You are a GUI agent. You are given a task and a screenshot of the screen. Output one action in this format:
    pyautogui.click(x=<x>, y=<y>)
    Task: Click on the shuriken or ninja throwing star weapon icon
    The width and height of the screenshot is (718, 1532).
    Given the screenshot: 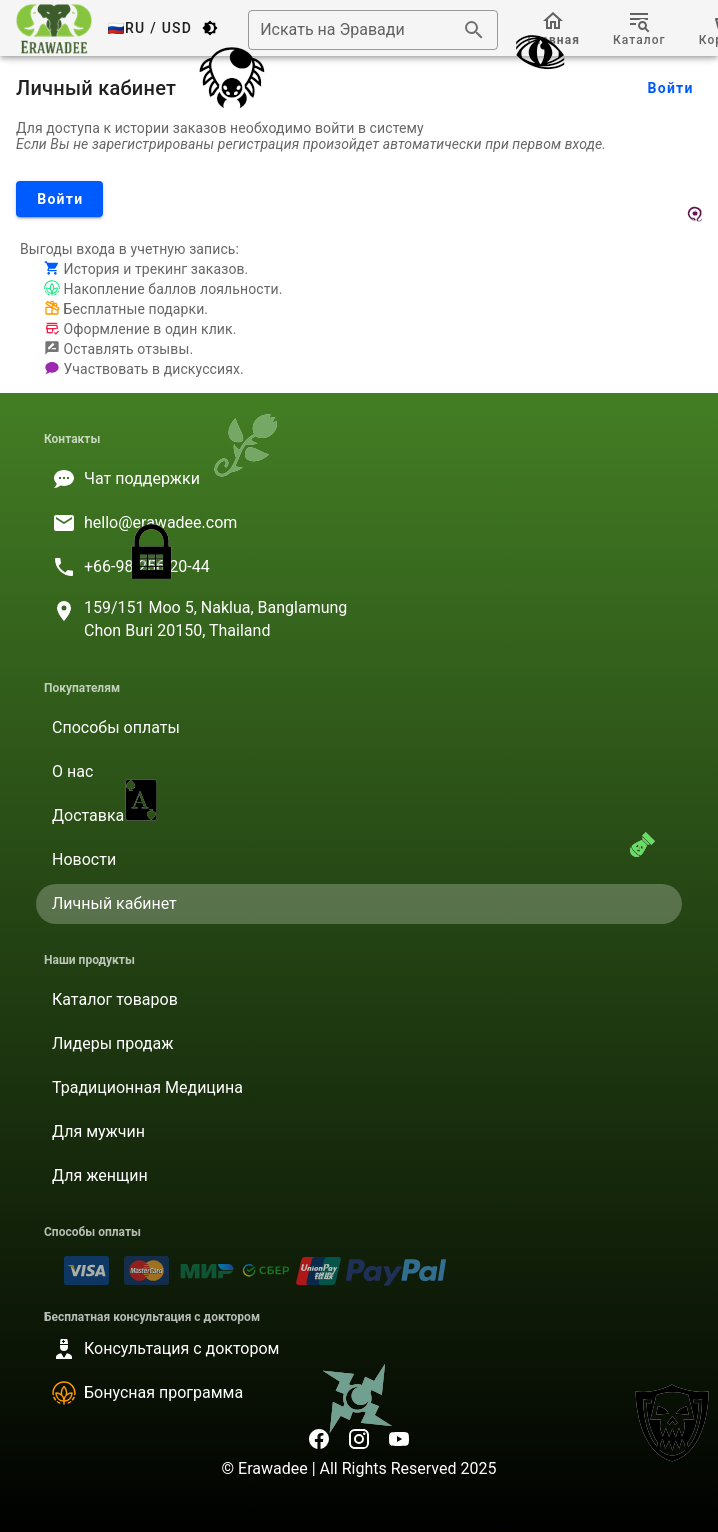 What is the action you would take?
    pyautogui.click(x=357, y=1398)
    